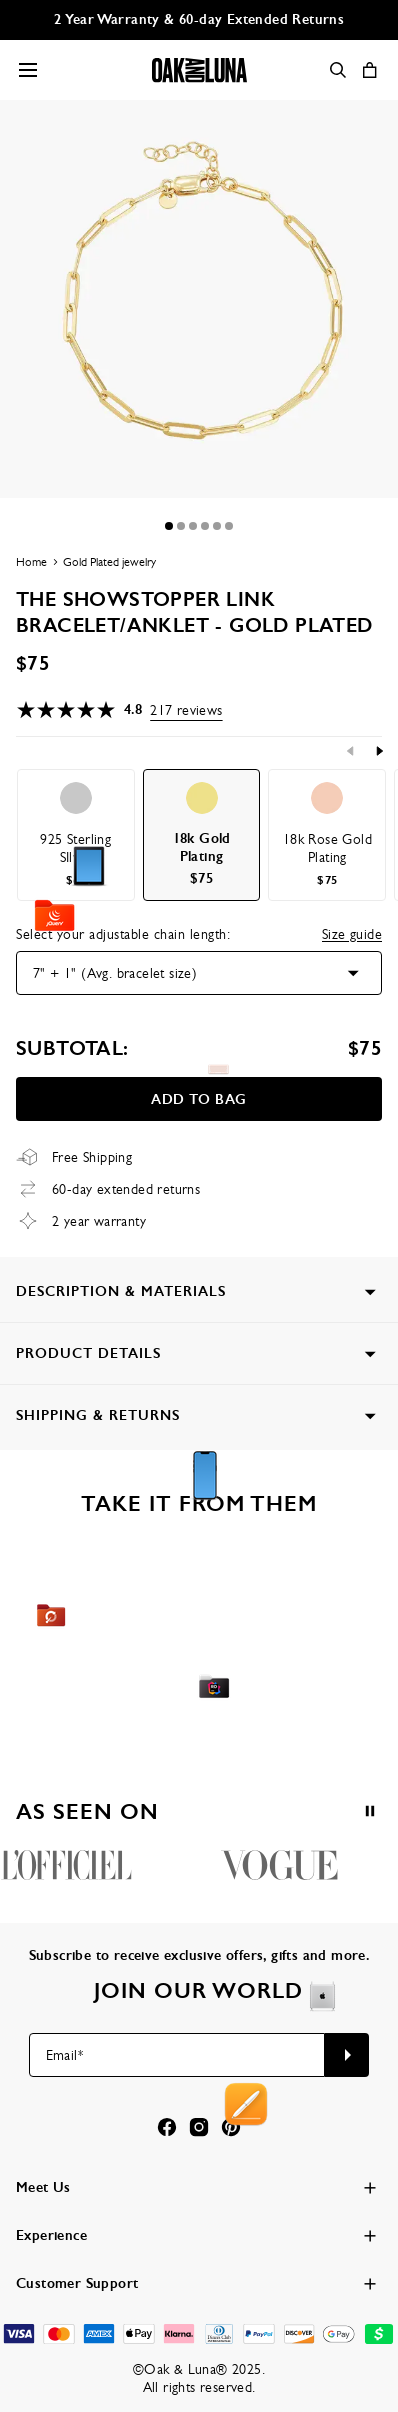 Image resolution: width=398 pixels, height=2412 pixels. What do you see at coordinates (51, 1616) in the screenshot?
I see `open amd storemi application folder` at bounding box center [51, 1616].